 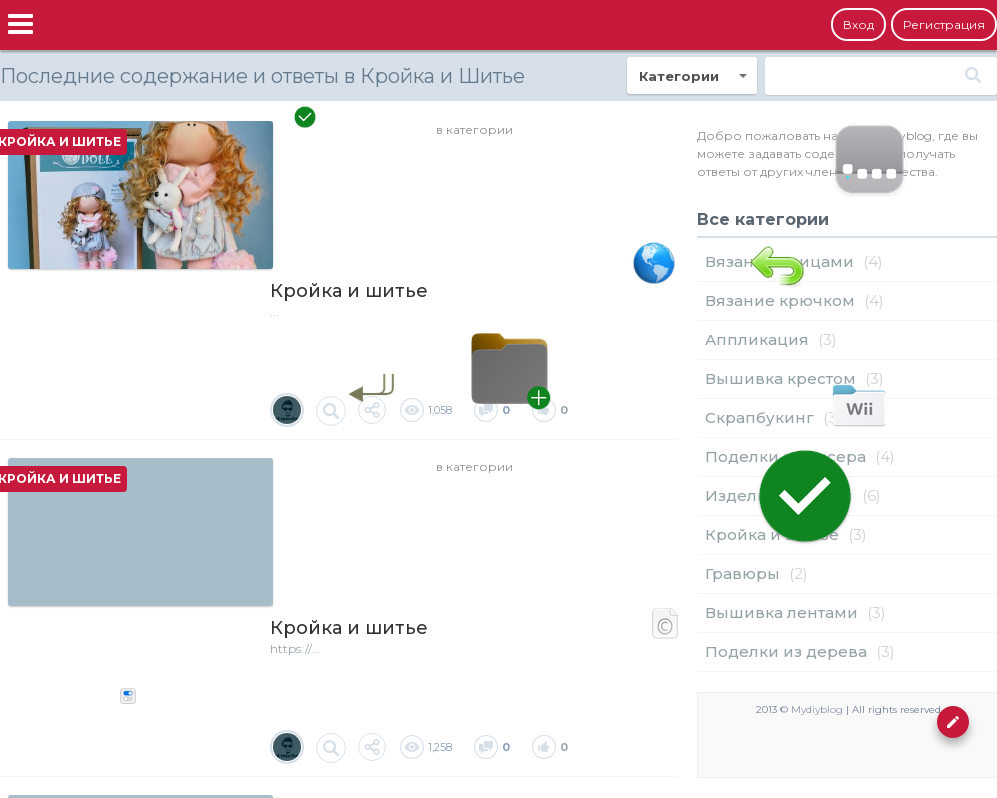 What do you see at coordinates (370, 384) in the screenshot?
I see `reply to all recipients of an email` at bounding box center [370, 384].